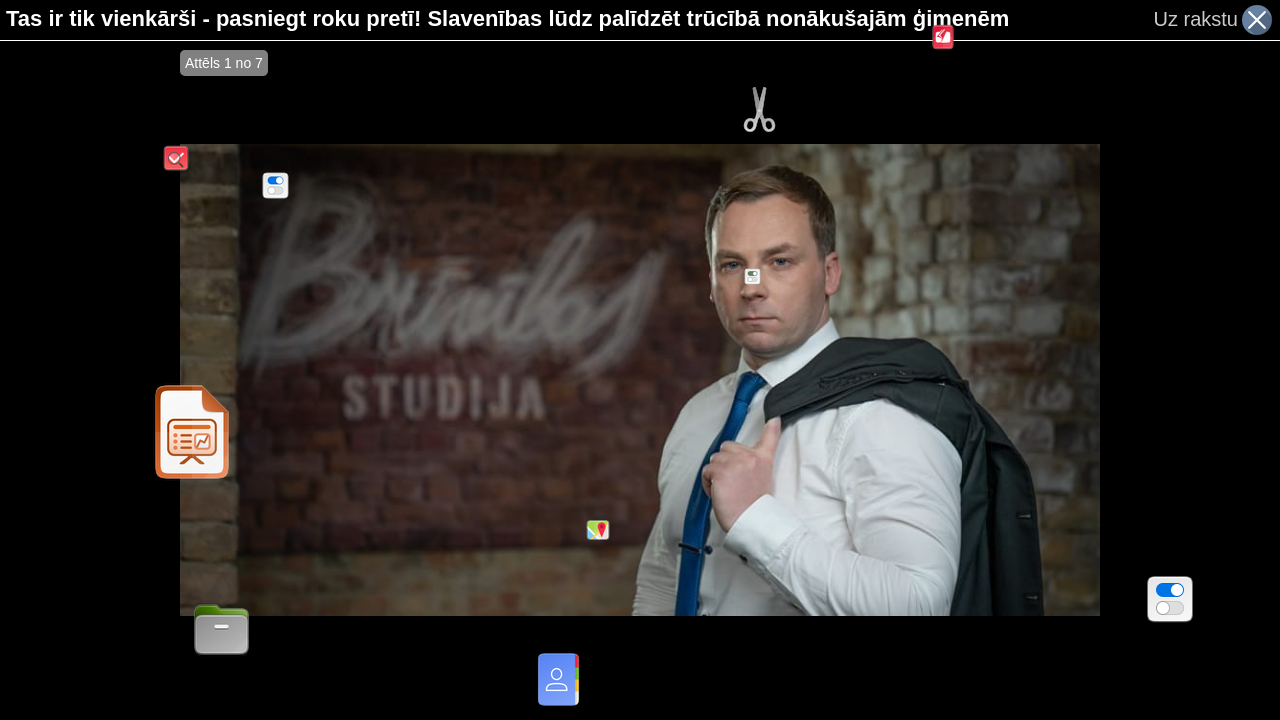  What do you see at coordinates (192, 432) in the screenshot?
I see `libreoffice impress presentation file` at bounding box center [192, 432].